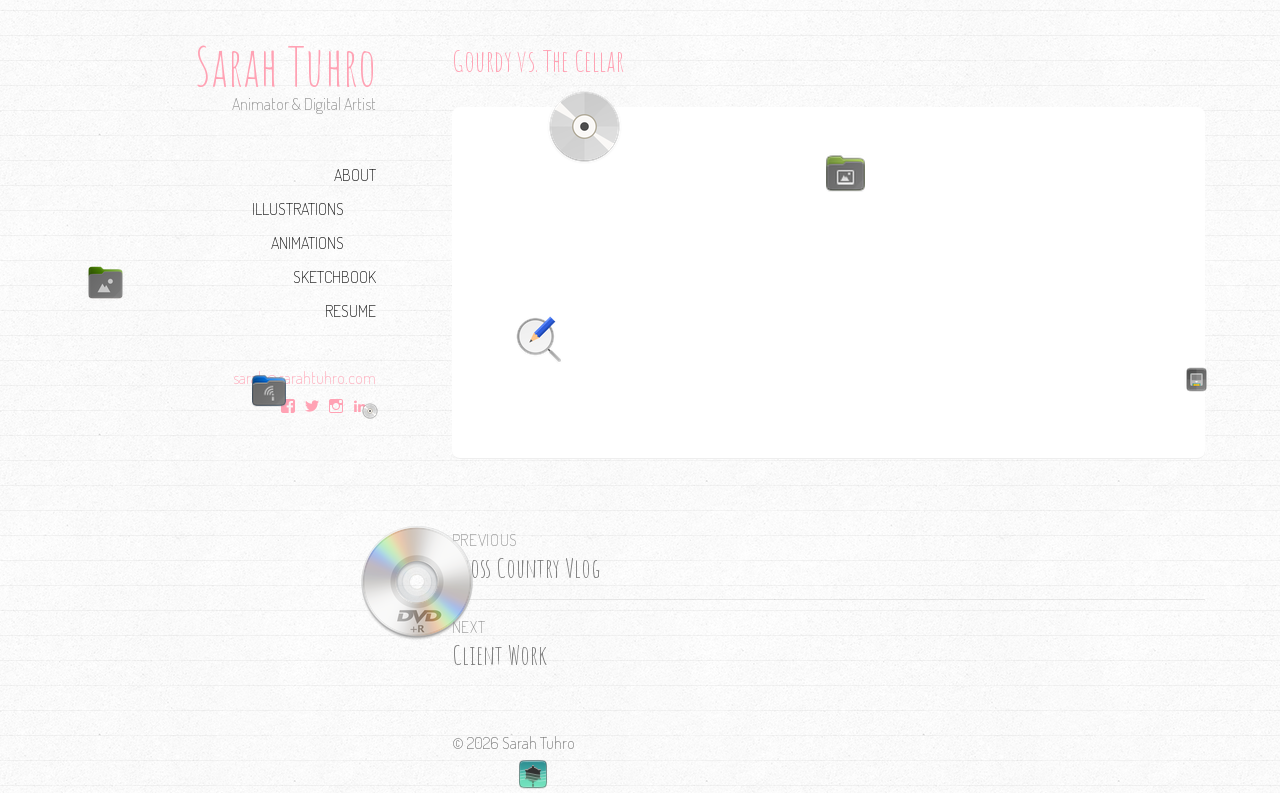 This screenshot has width=1280, height=793. Describe the element at coordinates (1196, 379) in the screenshot. I see `sega genesis ROM file` at that location.